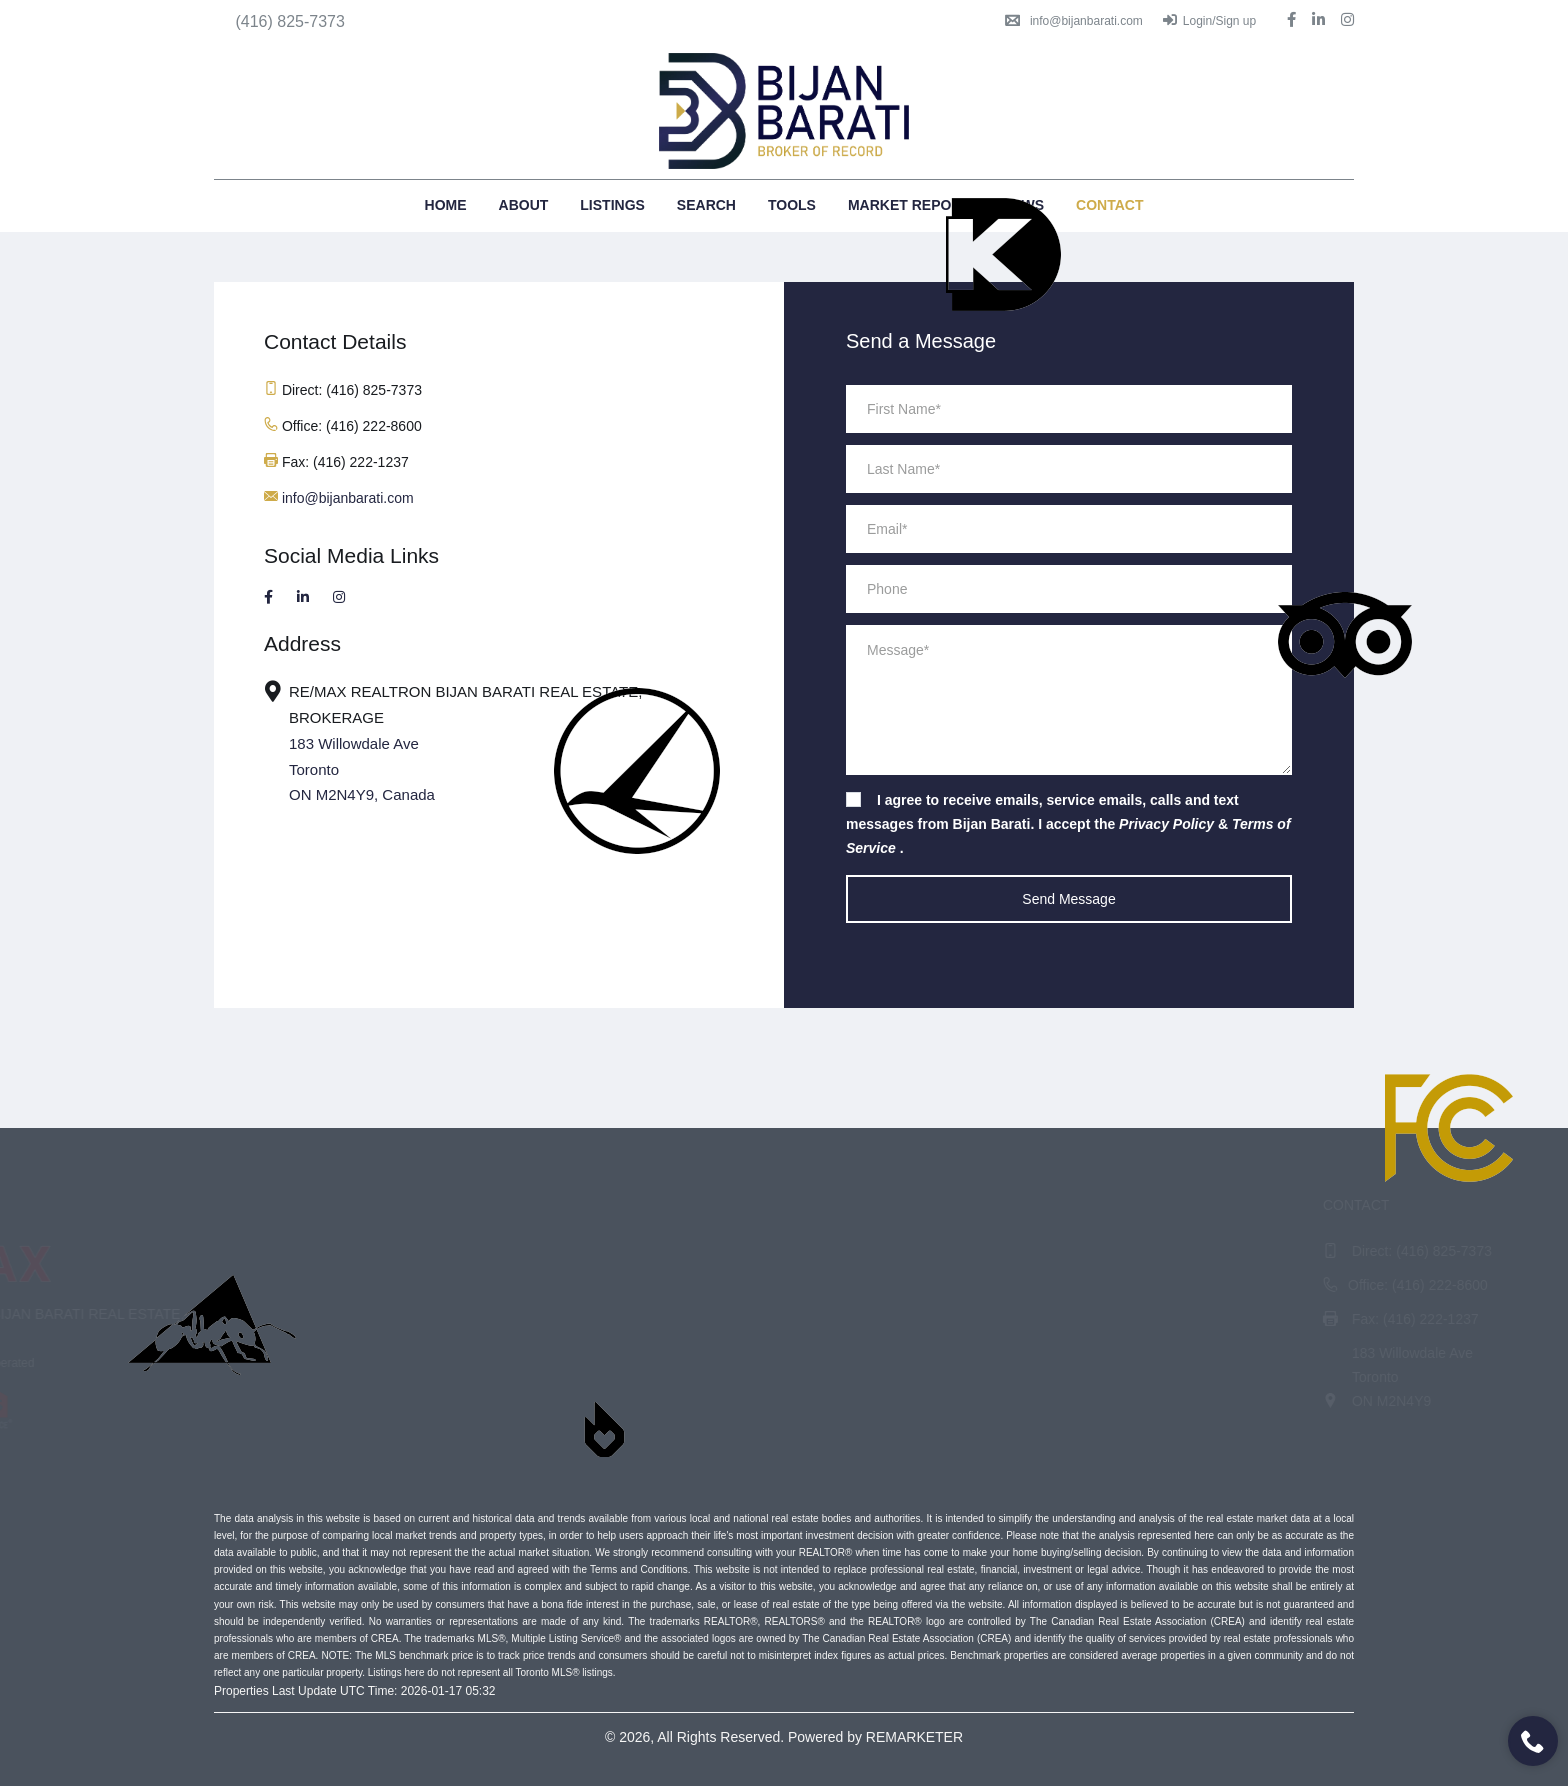 Image resolution: width=1568 pixels, height=1786 pixels. What do you see at coordinates (604, 1429) in the screenshot?
I see `visit fandom wiki website` at bounding box center [604, 1429].